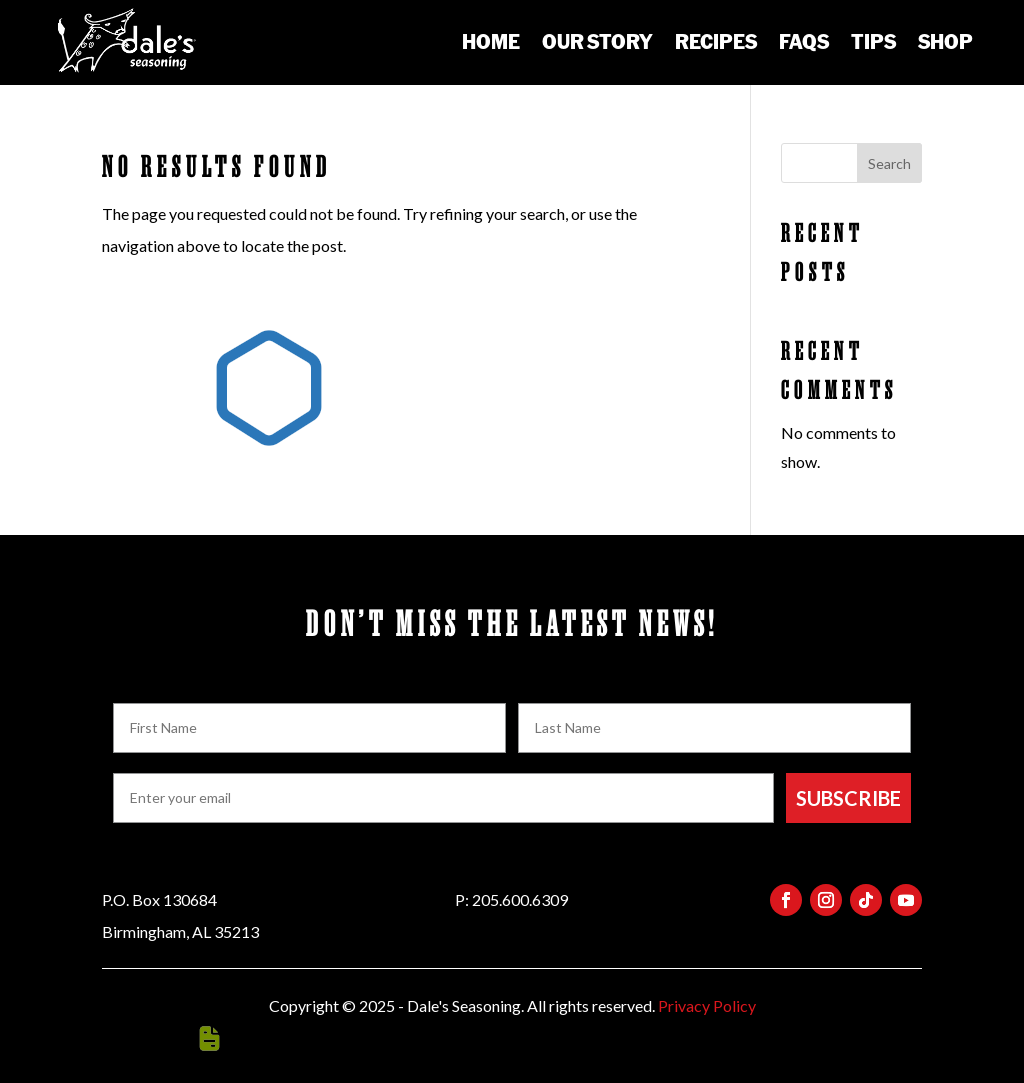  What do you see at coordinates (209, 1038) in the screenshot?
I see `view invoice or billing document` at bounding box center [209, 1038].